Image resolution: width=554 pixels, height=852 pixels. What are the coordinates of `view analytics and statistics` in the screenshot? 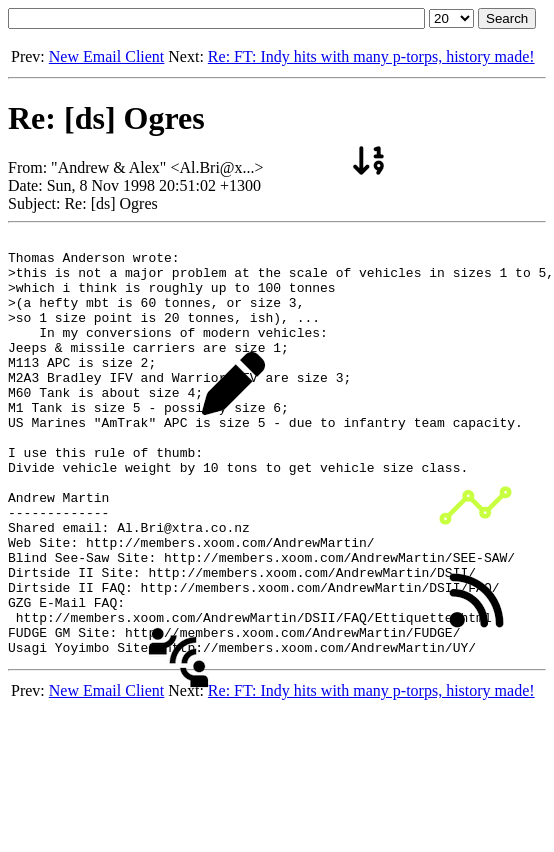 It's located at (475, 505).